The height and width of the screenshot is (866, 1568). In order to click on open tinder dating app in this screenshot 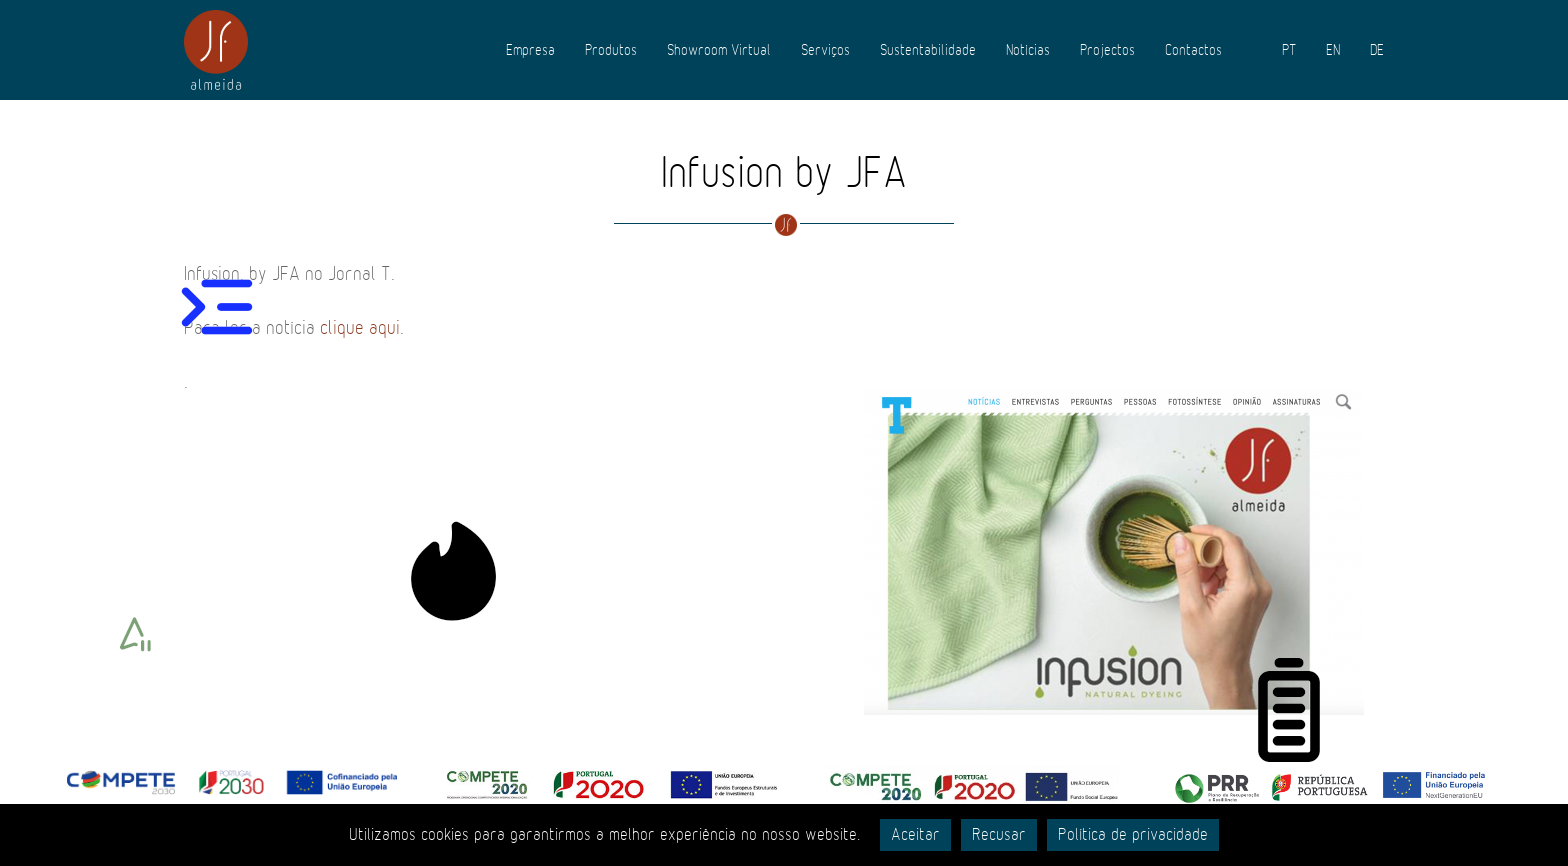, I will do `click(453, 573)`.